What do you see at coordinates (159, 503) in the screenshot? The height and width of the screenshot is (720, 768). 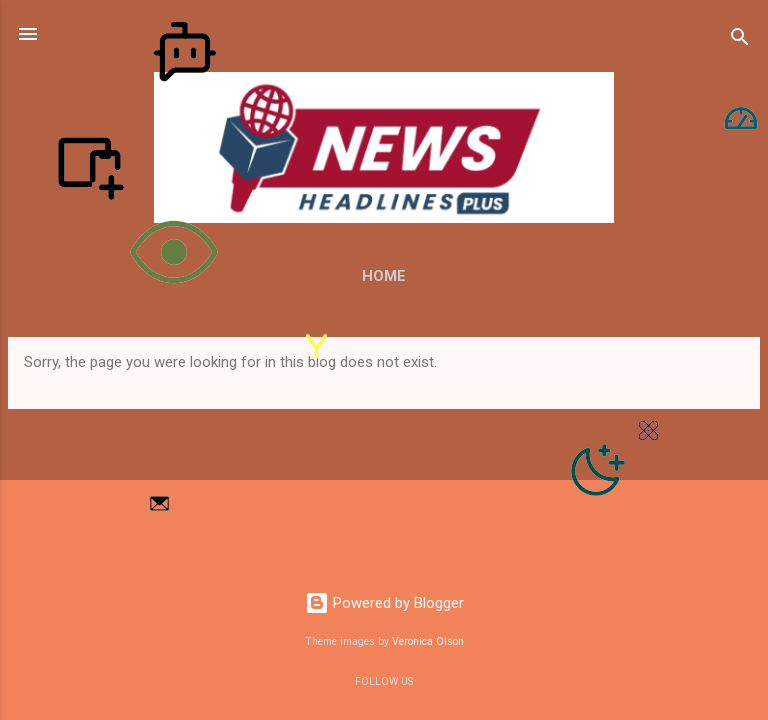 I see `access your email inbox` at bounding box center [159, 503].